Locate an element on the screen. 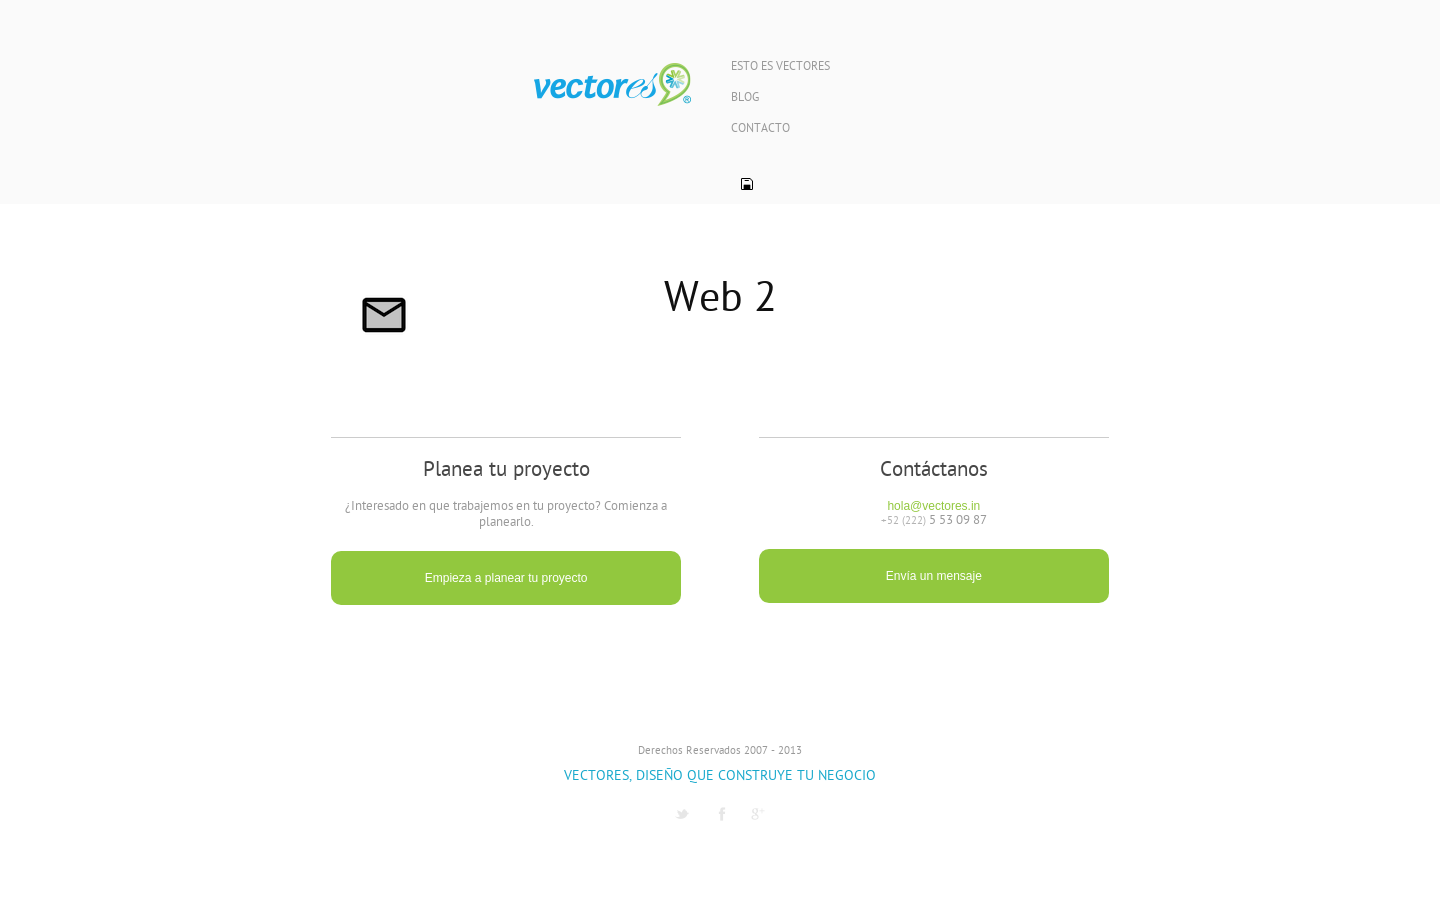  view unread emails or messages is located at coordinates (384, 315).